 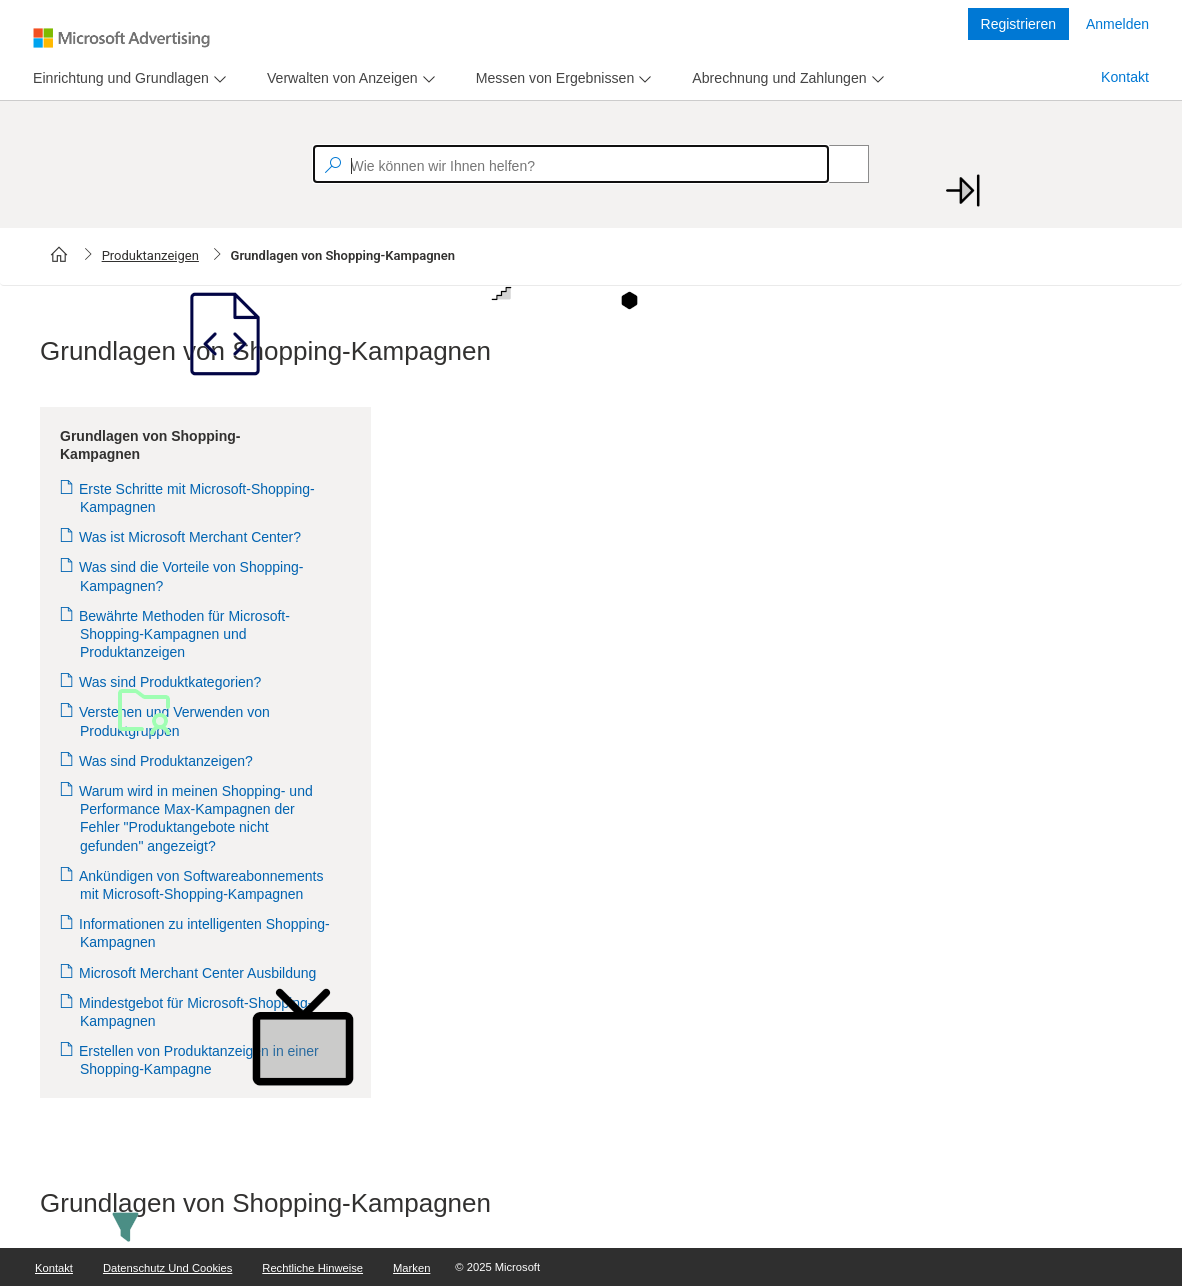 What do you see at coordinates (629, 300) in the screenshot?
I see `indicates a selected or active state` at bounding box center [629, 300].